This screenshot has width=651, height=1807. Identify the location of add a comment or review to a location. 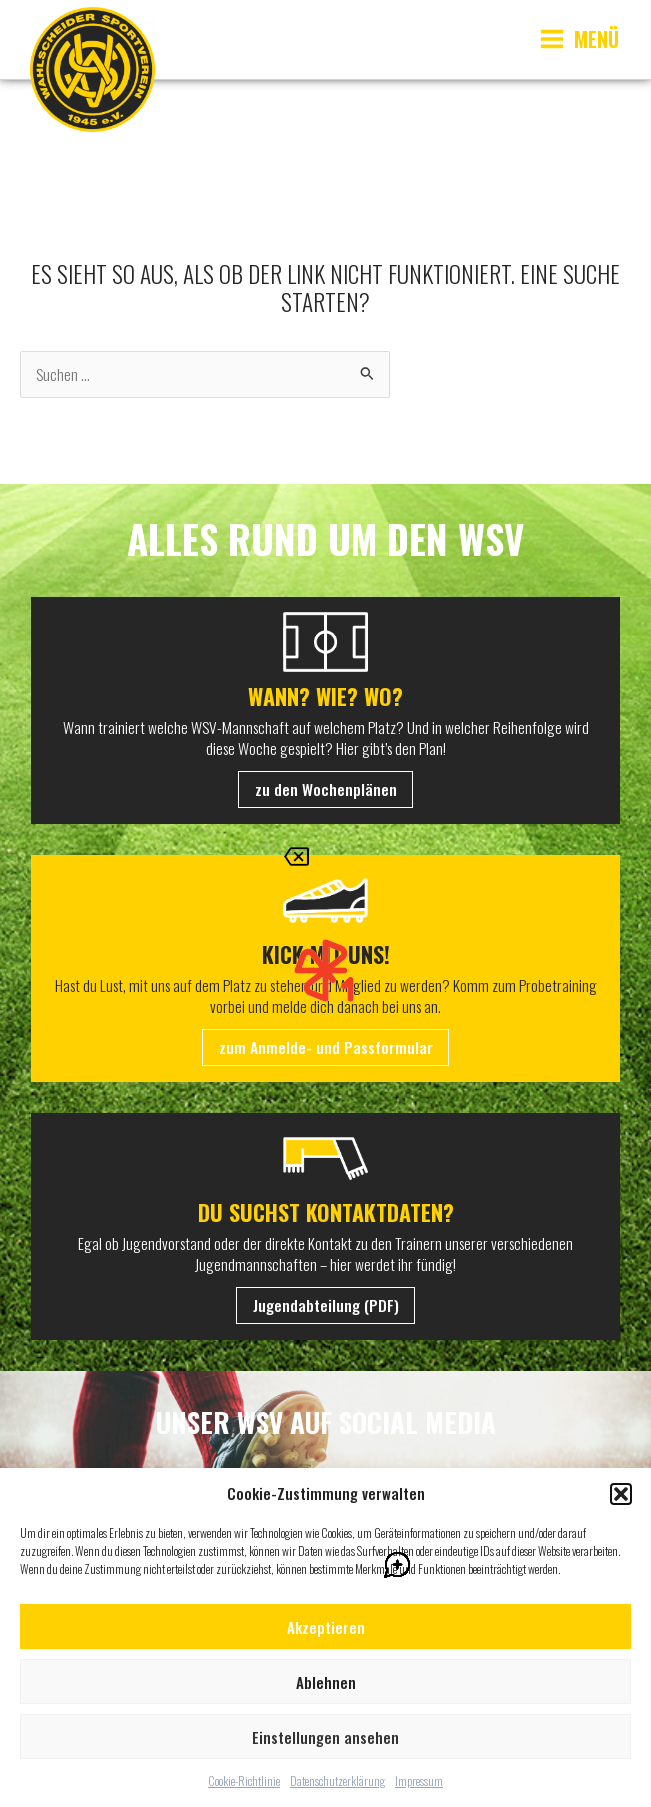
(397, 1564).